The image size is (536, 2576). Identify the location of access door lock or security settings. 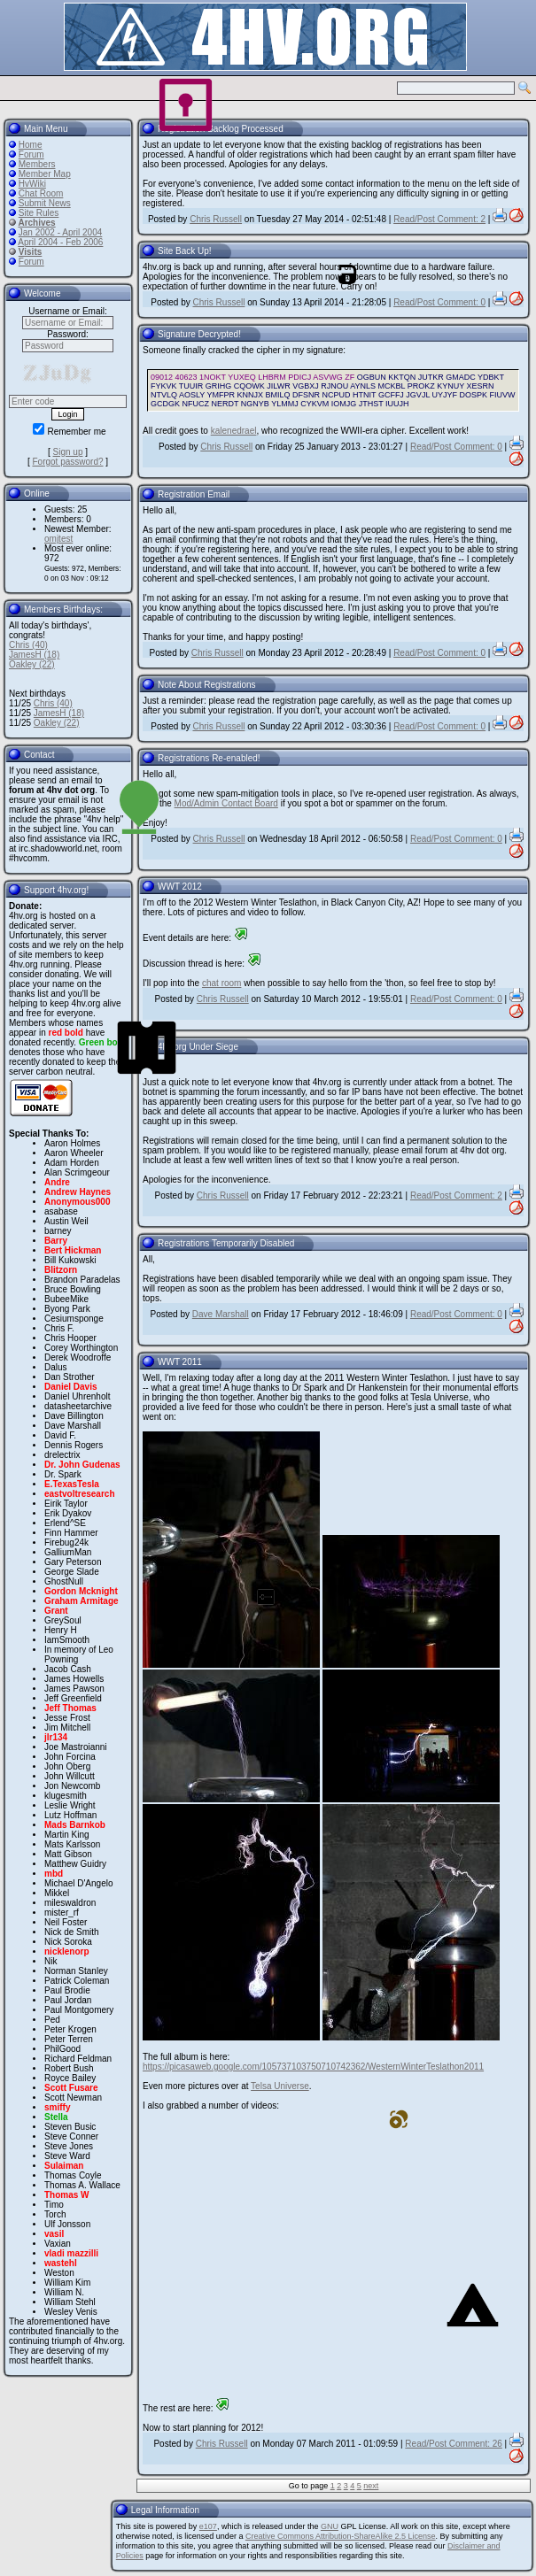
(185, 104).